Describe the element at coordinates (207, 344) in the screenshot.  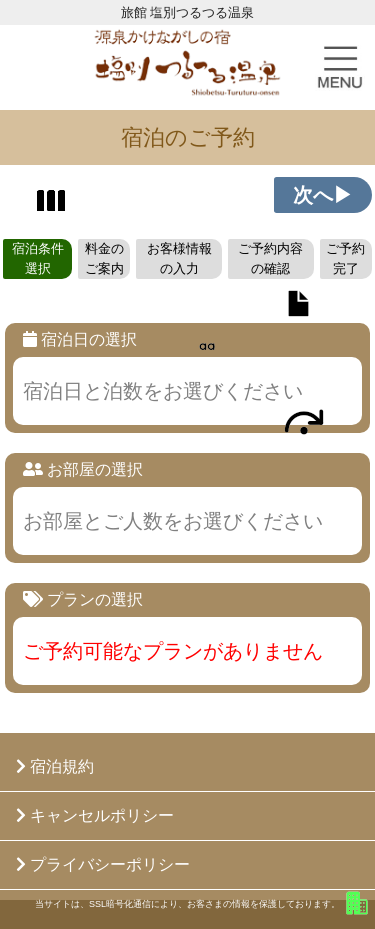
I see `switch text to lowercase` at that location.